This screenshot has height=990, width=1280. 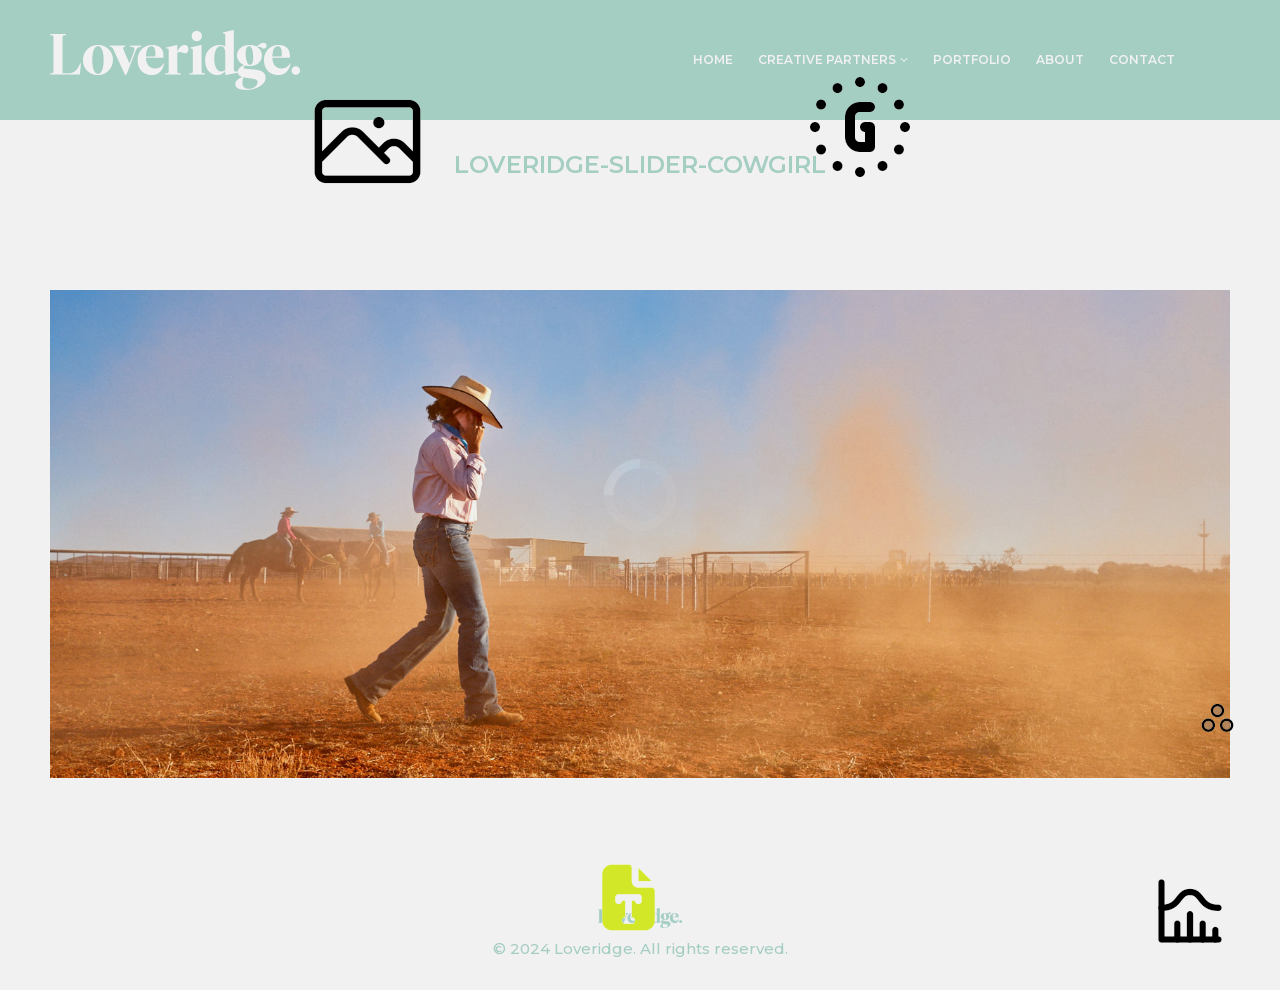 I want to click on view photo or image, so click(x=367, y=141).